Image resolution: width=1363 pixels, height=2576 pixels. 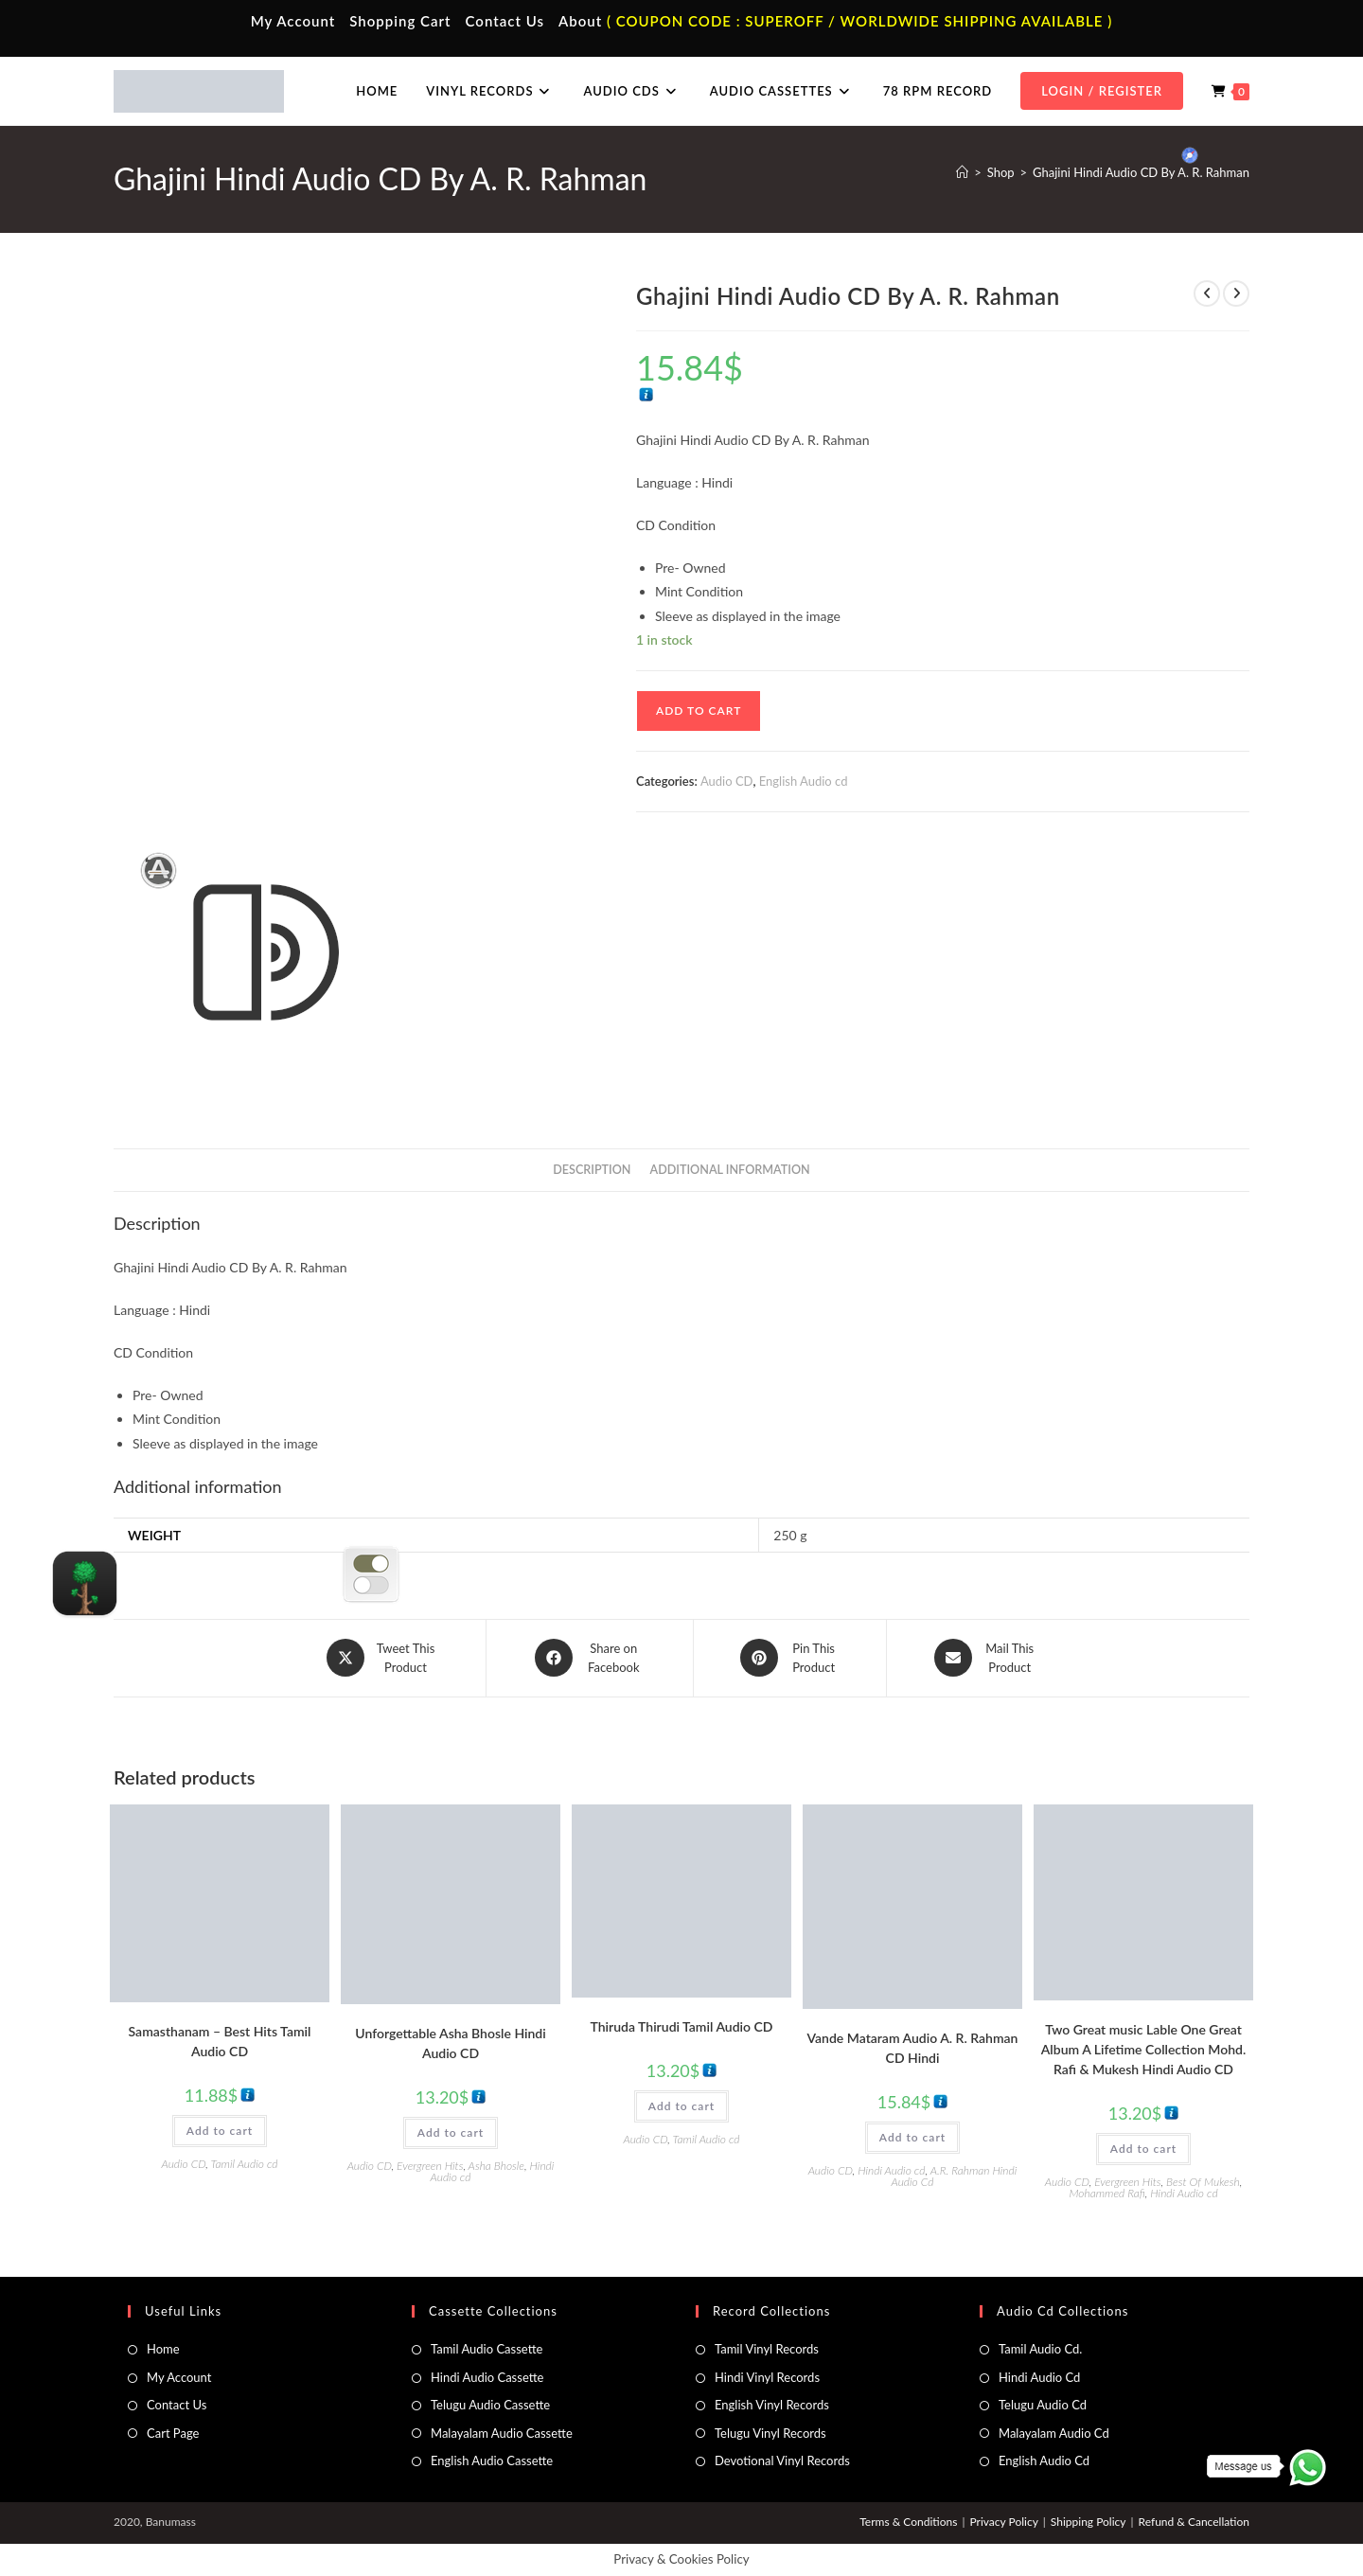 I want to click on open desktop preferences or settings, so click(x=371, y=1574).